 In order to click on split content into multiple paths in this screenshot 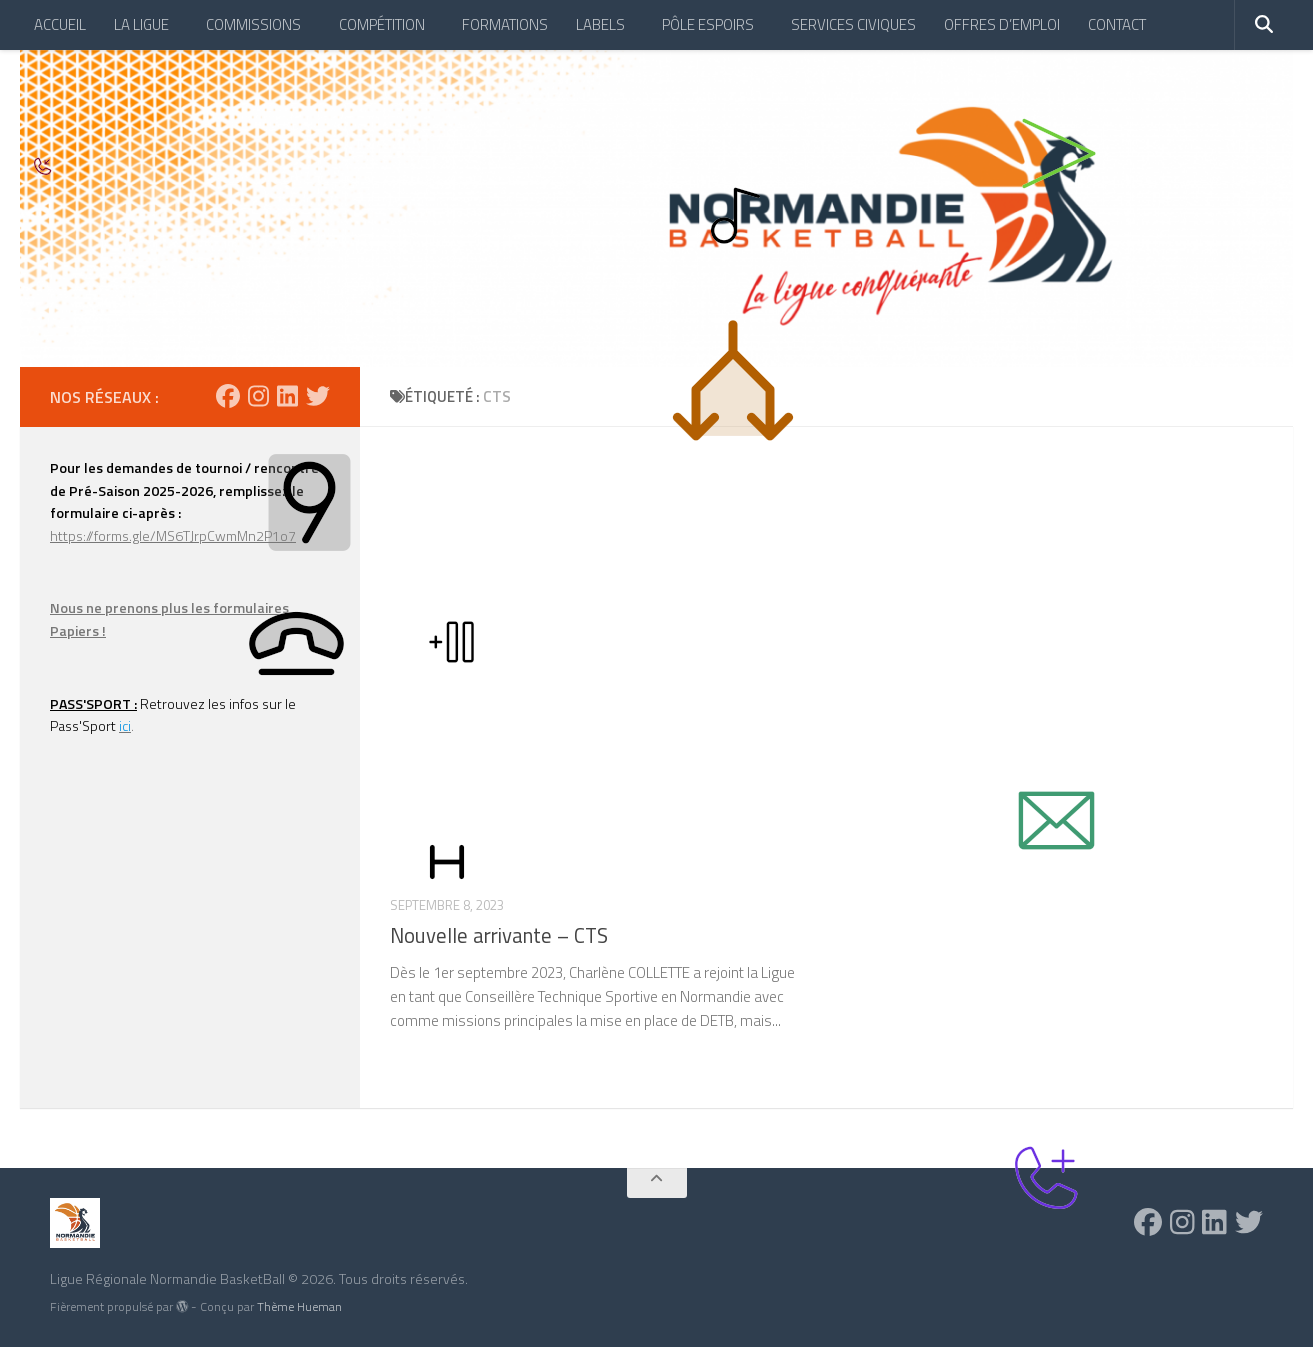, I will do `click(733, 385)`.